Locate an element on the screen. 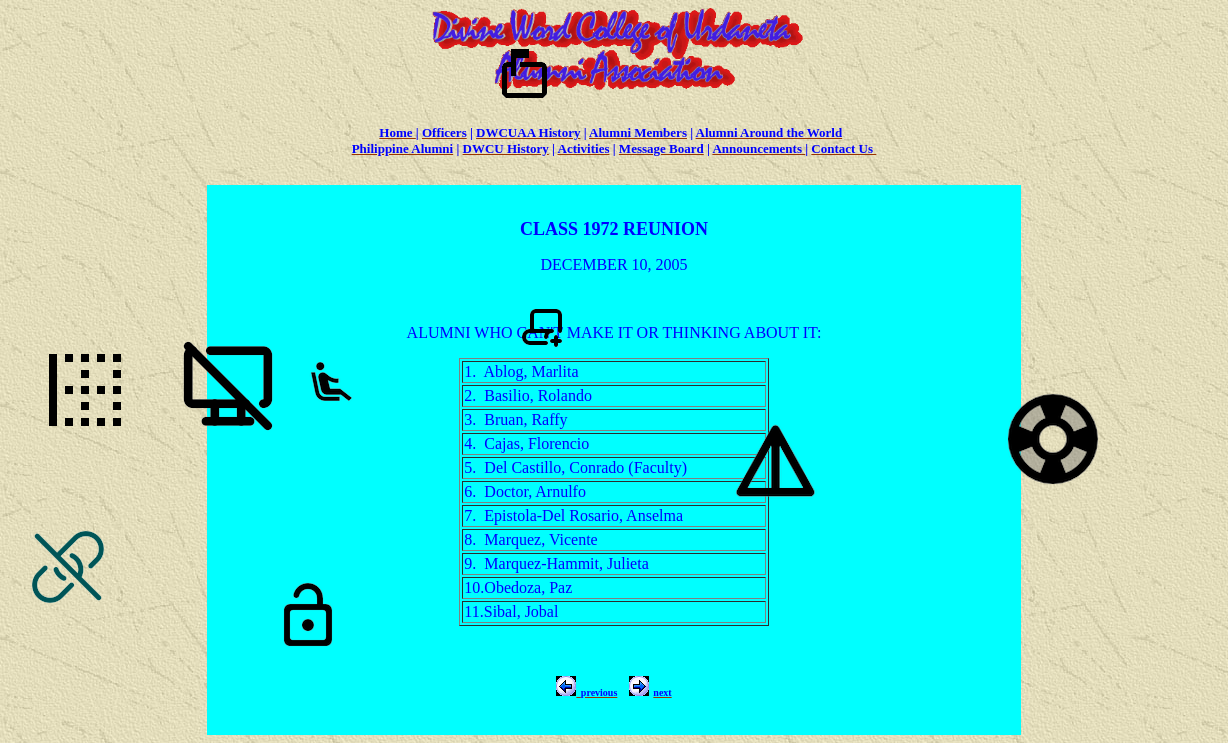 Image resolution: width=1228 pixels, height=743 pixels. create a new script or document is located at coordinates (542, 327).